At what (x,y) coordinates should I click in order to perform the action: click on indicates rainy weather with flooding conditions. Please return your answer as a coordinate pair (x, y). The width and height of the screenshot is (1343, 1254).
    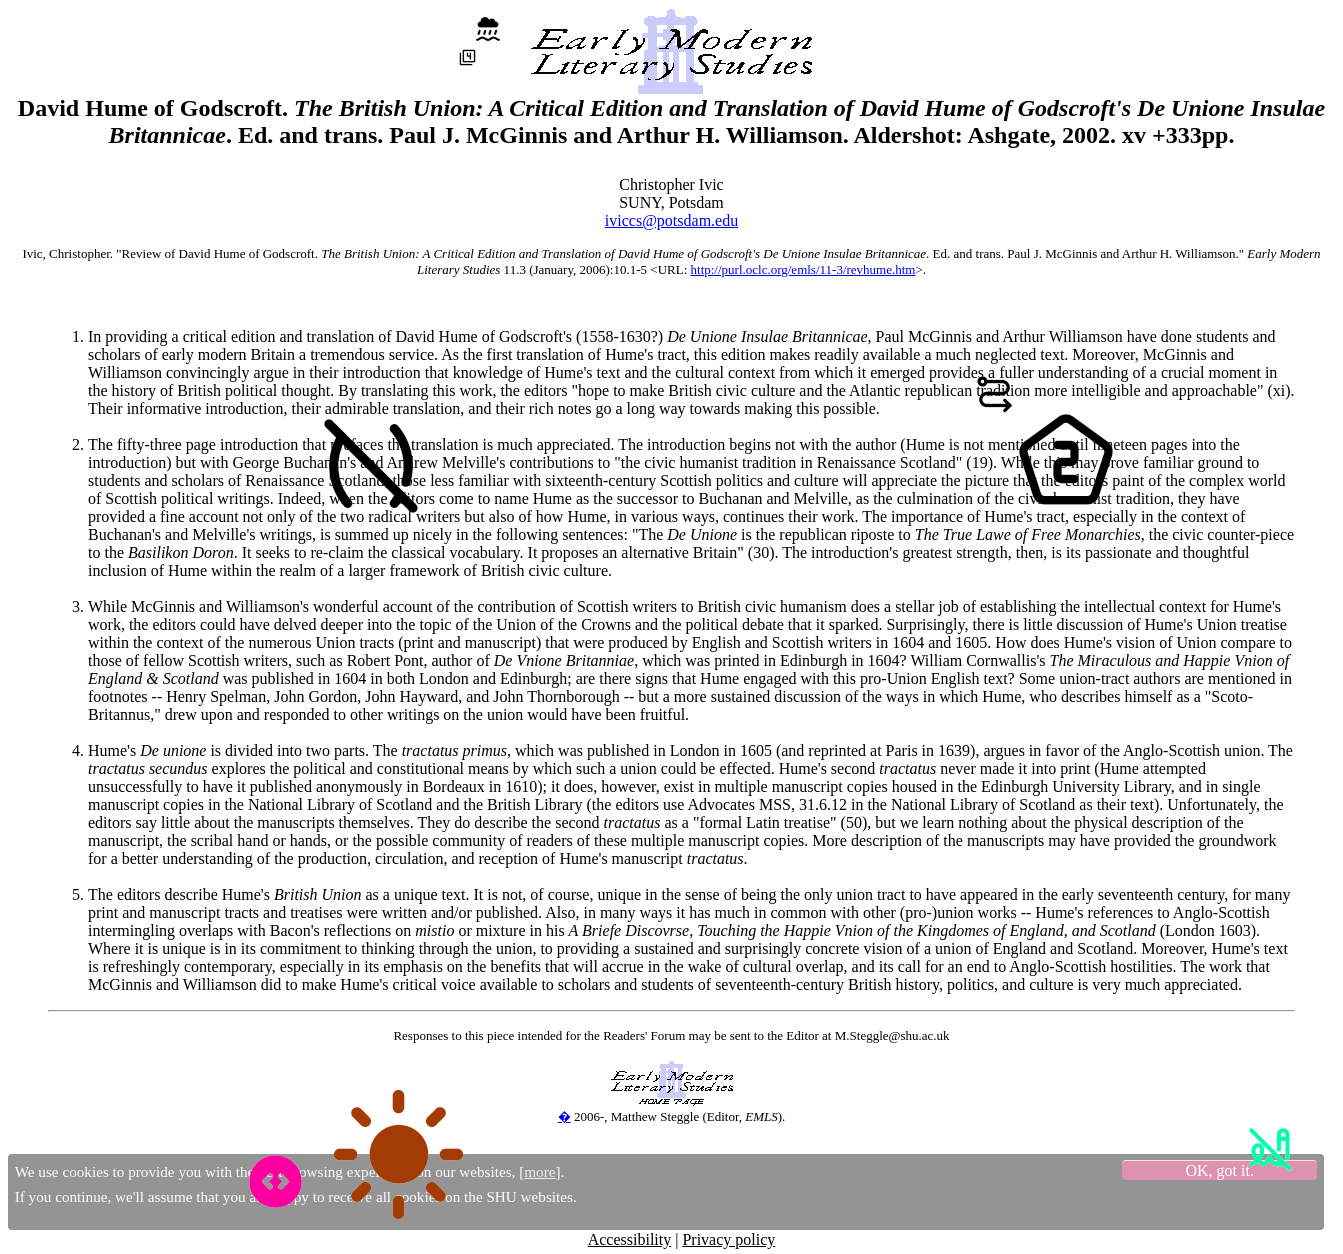
    Looking at the image, I should click on (488, 29).